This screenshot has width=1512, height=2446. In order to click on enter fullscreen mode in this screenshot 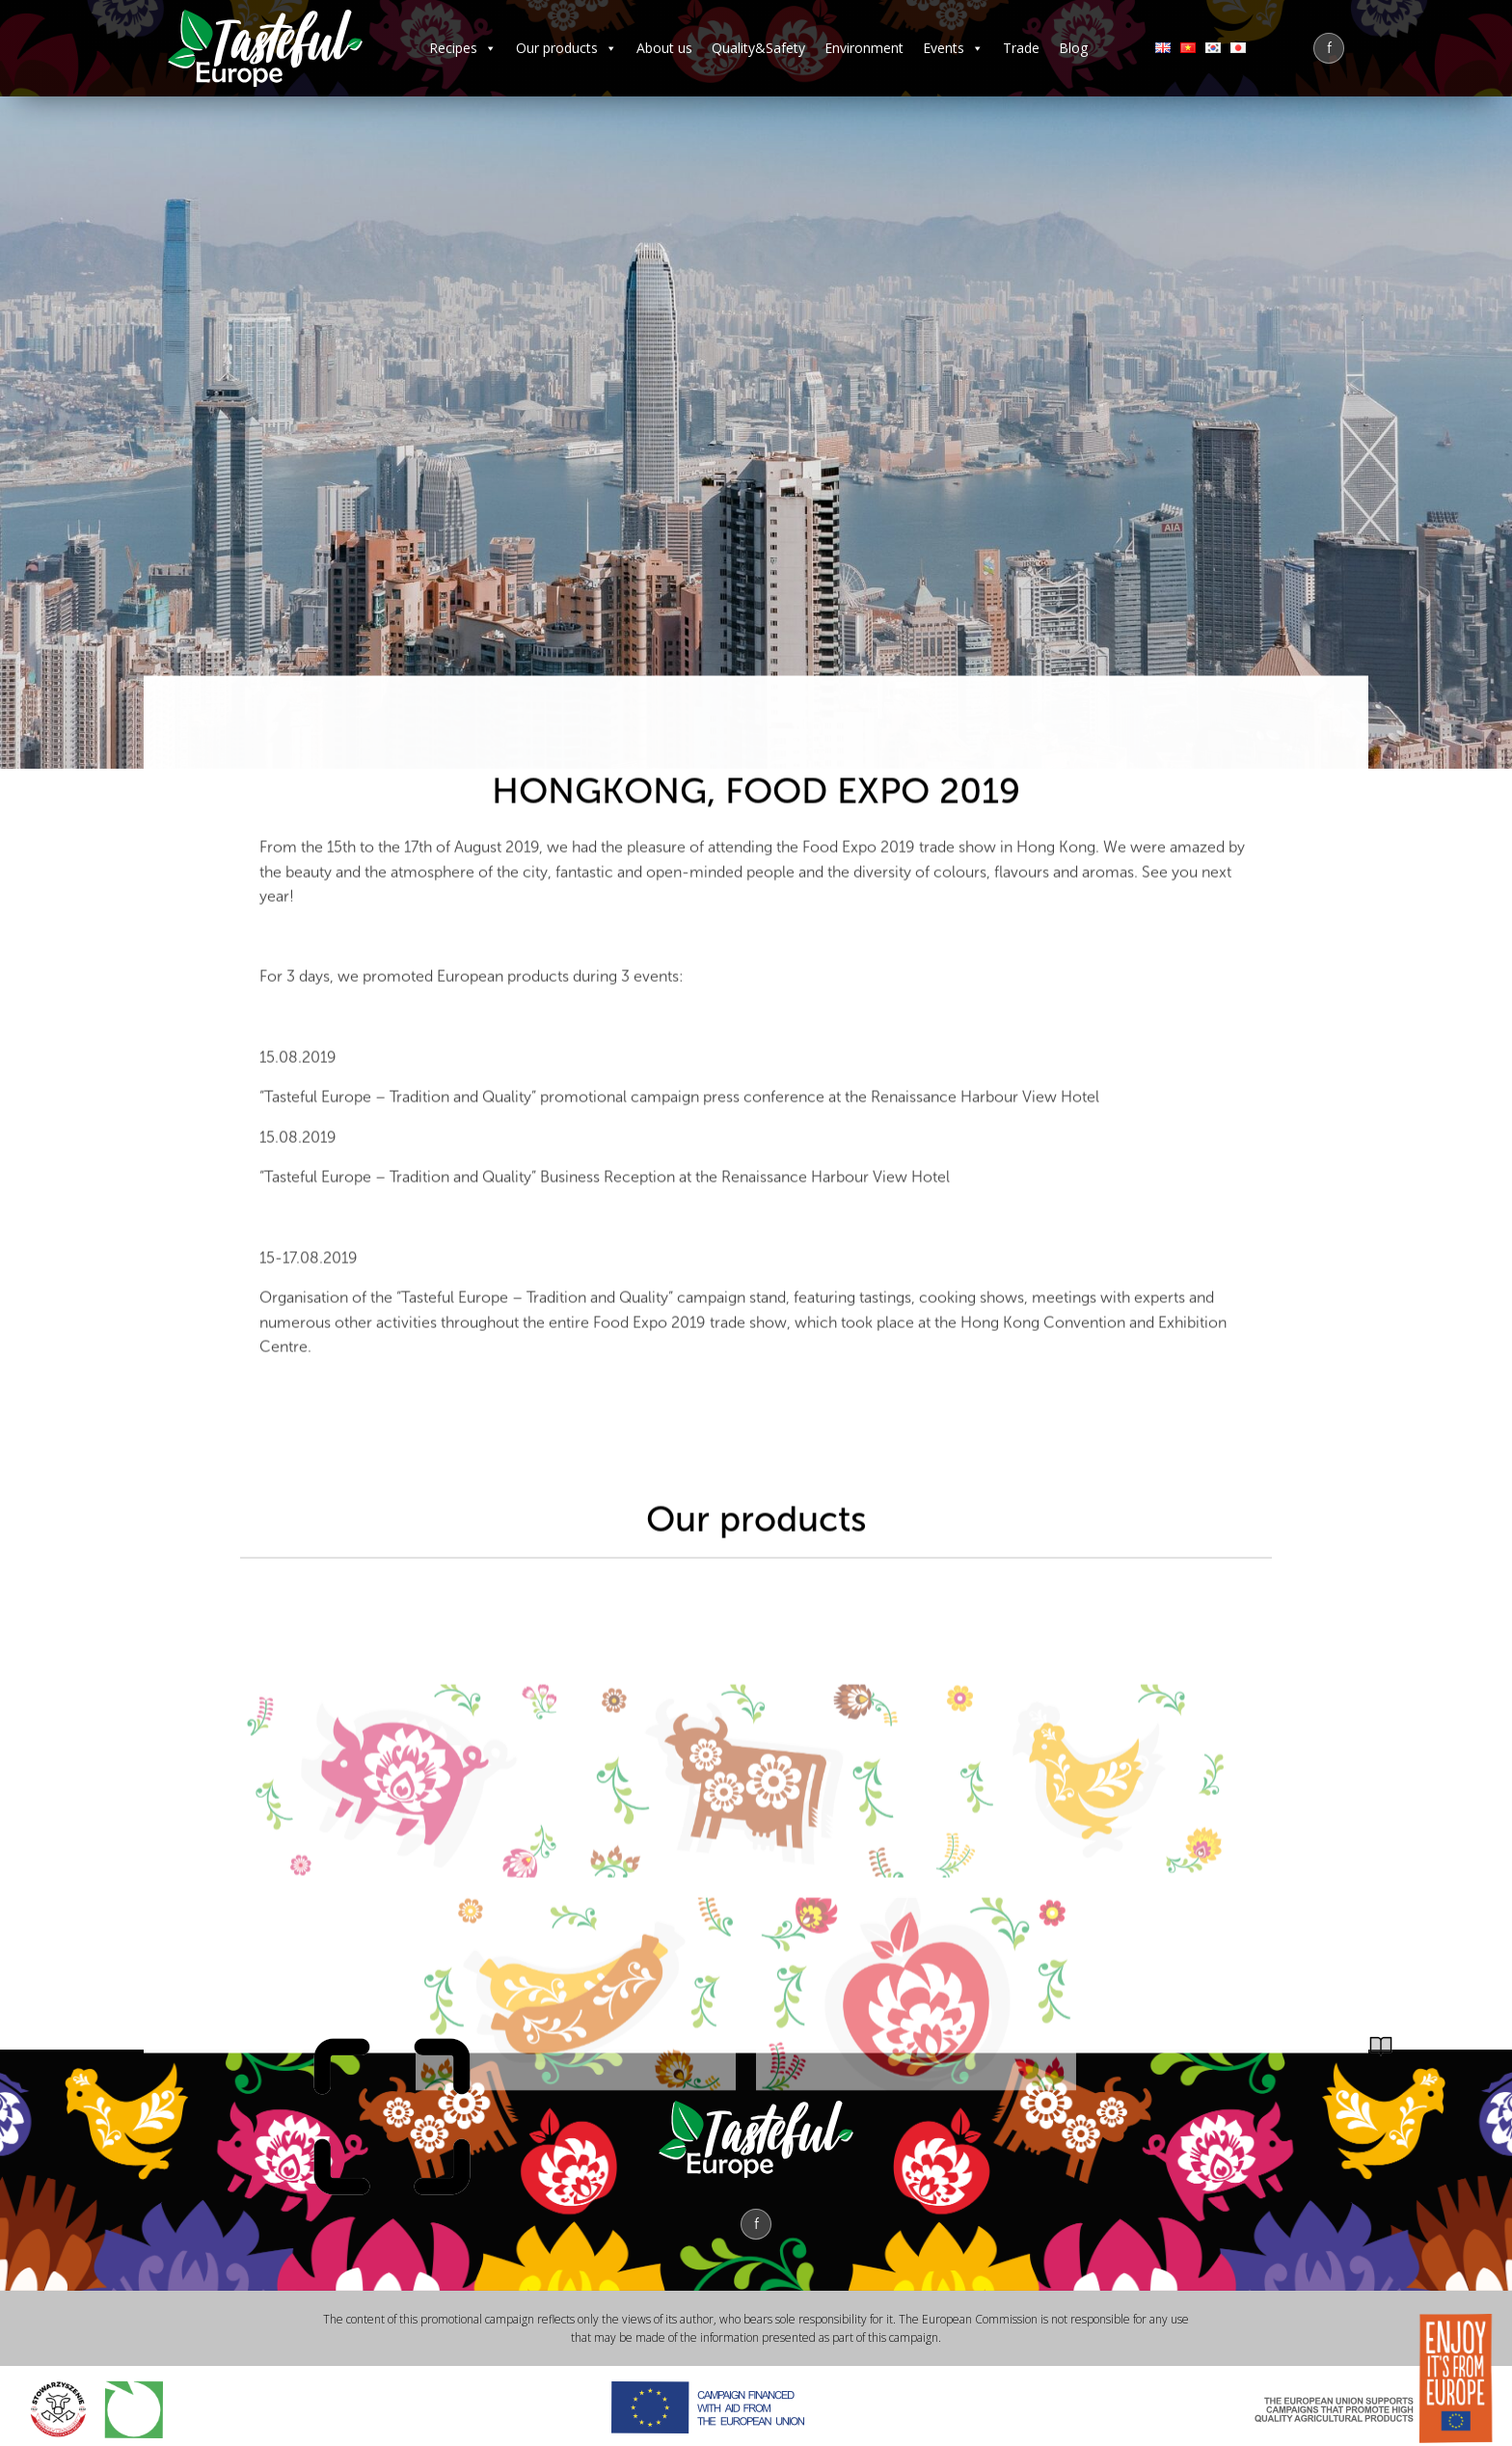, I will do `click(392, 2116)`.